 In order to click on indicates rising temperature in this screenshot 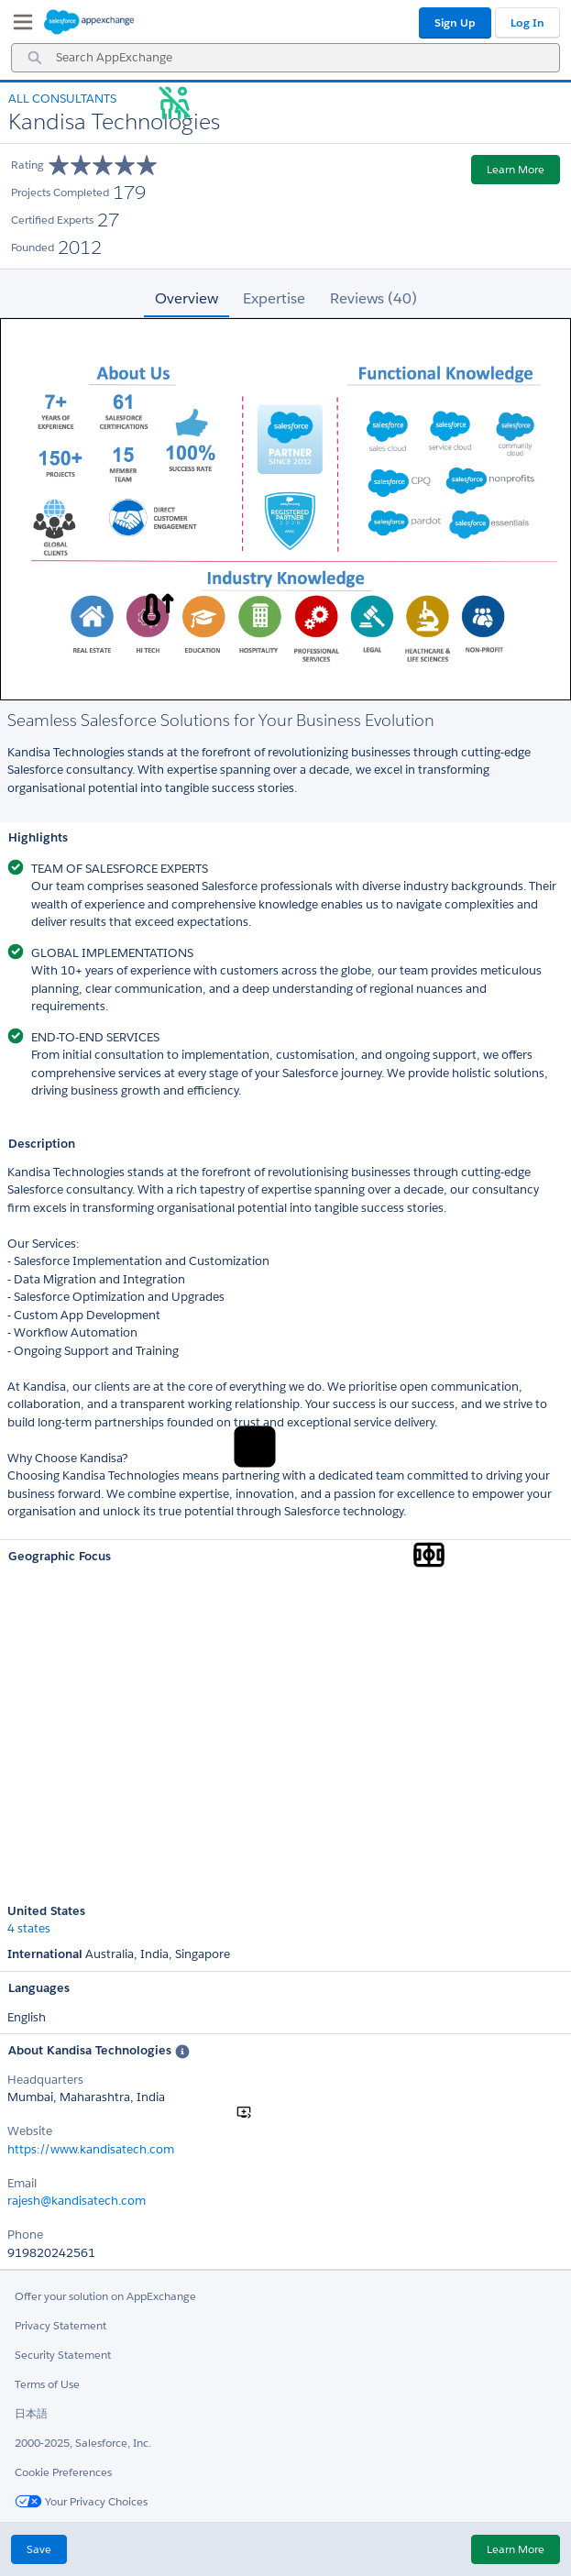, I will do `click(158, 610)`.